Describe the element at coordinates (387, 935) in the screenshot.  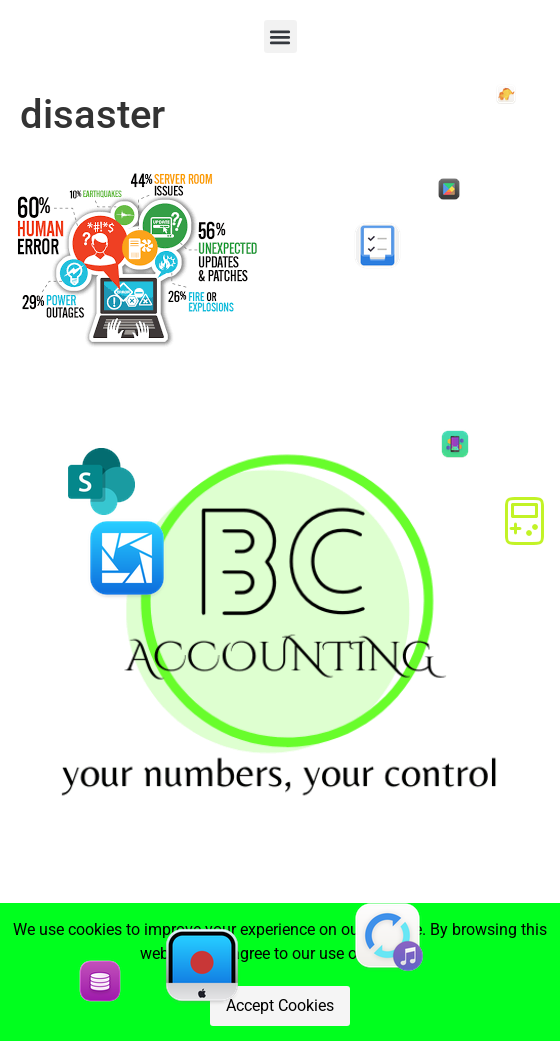
I see `convert audio or video files to different formats` at that location.